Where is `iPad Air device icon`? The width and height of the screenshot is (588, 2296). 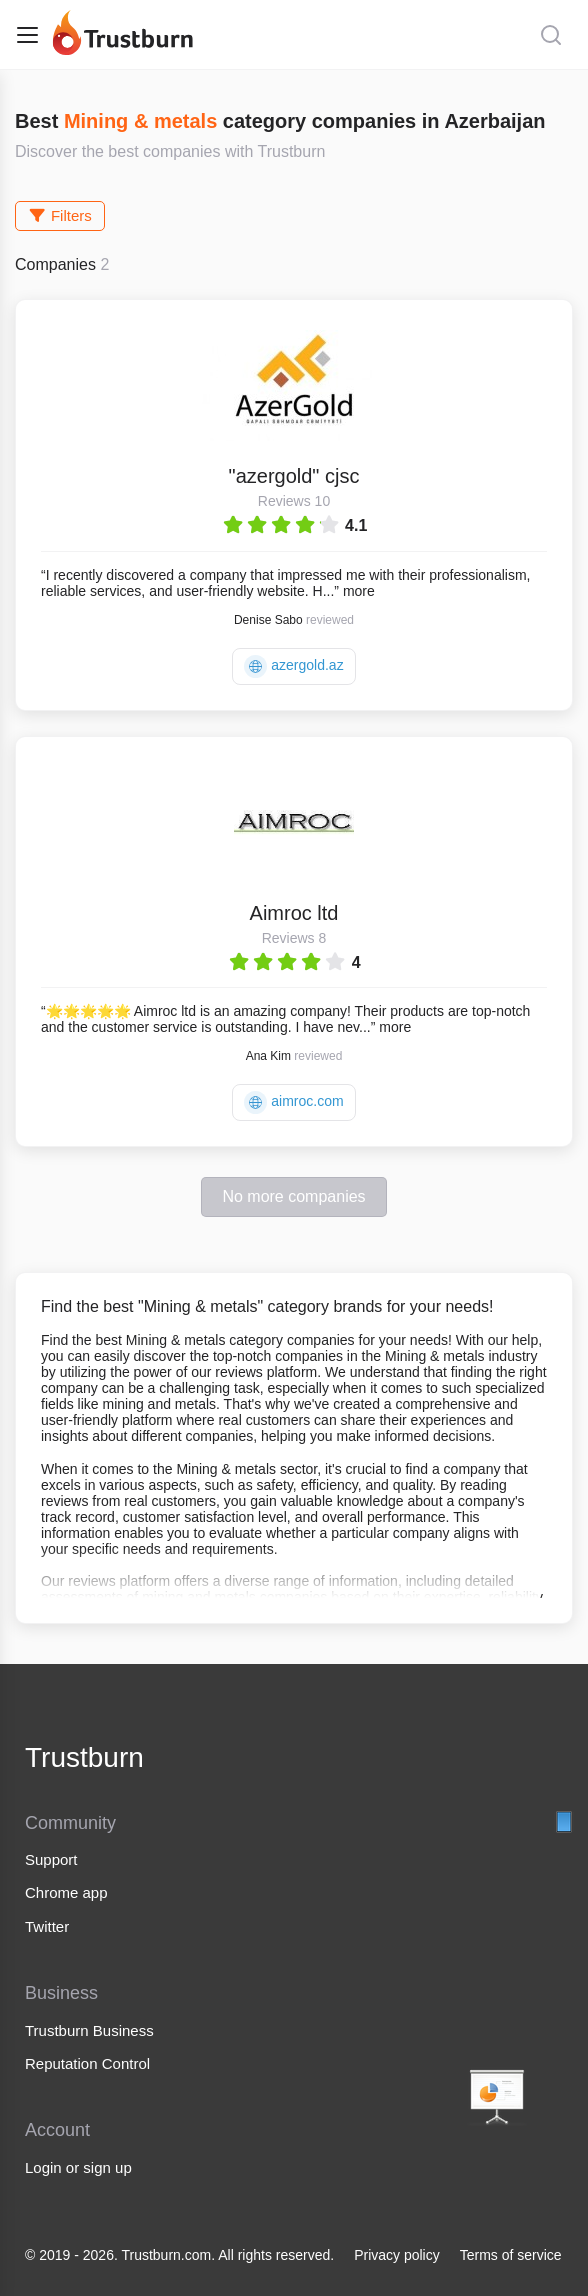 iPad Air device icon is located at coordinates (564, 1822).